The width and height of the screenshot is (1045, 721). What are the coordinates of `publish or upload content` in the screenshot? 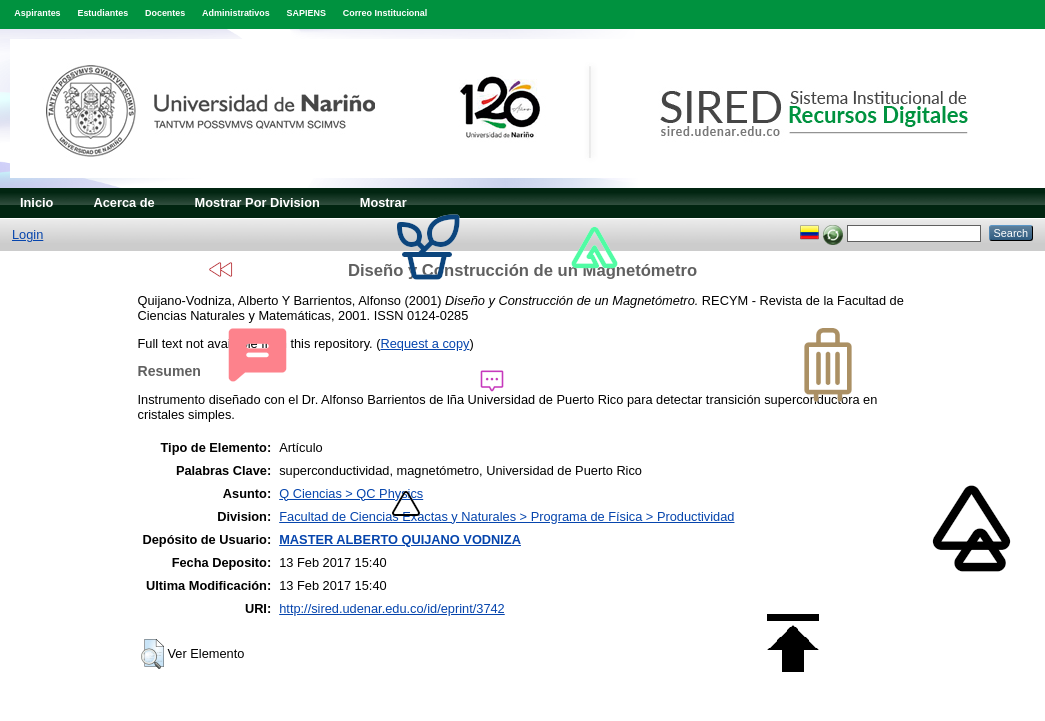 It's located at (793, 643).